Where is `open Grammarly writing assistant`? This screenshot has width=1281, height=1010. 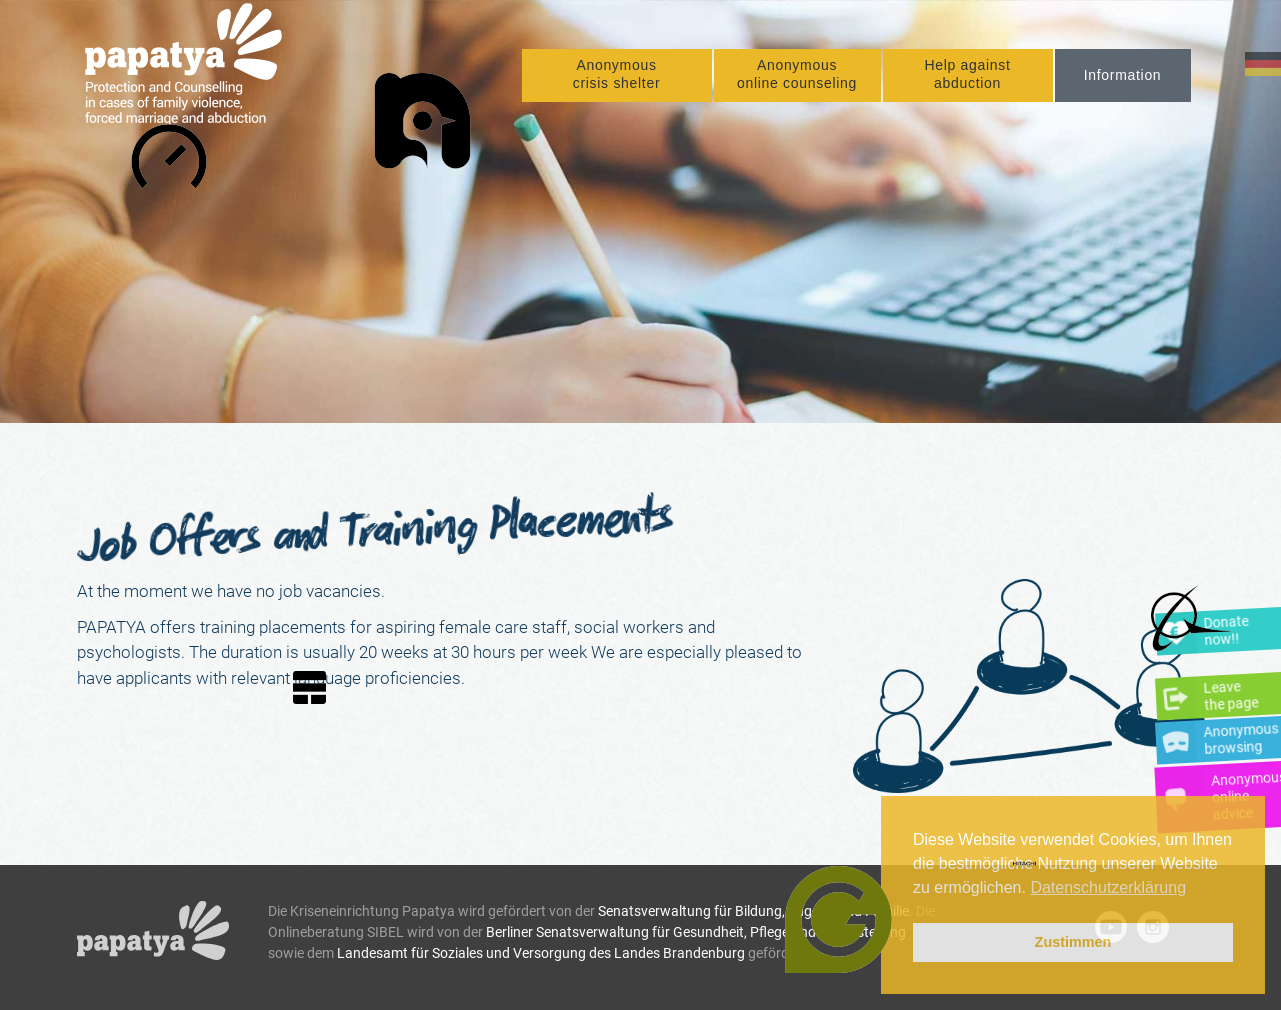
open Grammarly writing assistant is located at coordinates (838, 919).